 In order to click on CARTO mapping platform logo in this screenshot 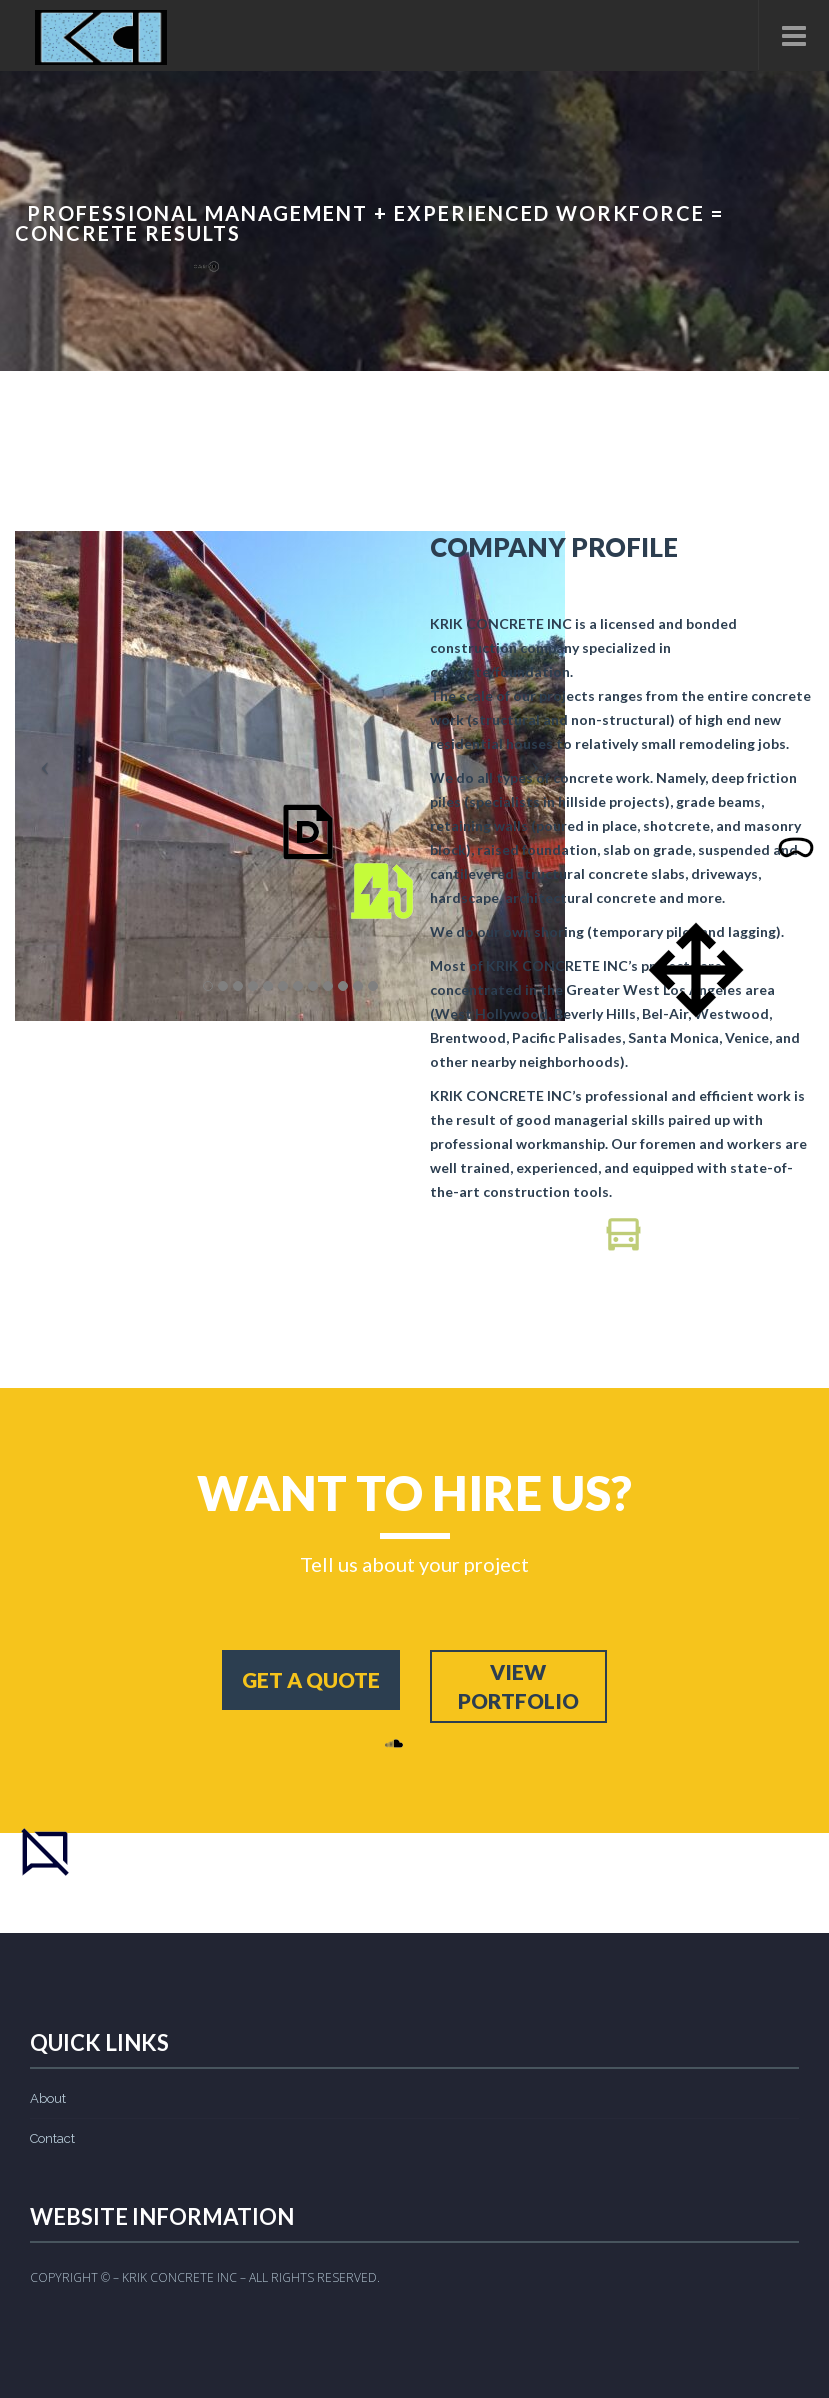, I will do `click(206, 266)`.